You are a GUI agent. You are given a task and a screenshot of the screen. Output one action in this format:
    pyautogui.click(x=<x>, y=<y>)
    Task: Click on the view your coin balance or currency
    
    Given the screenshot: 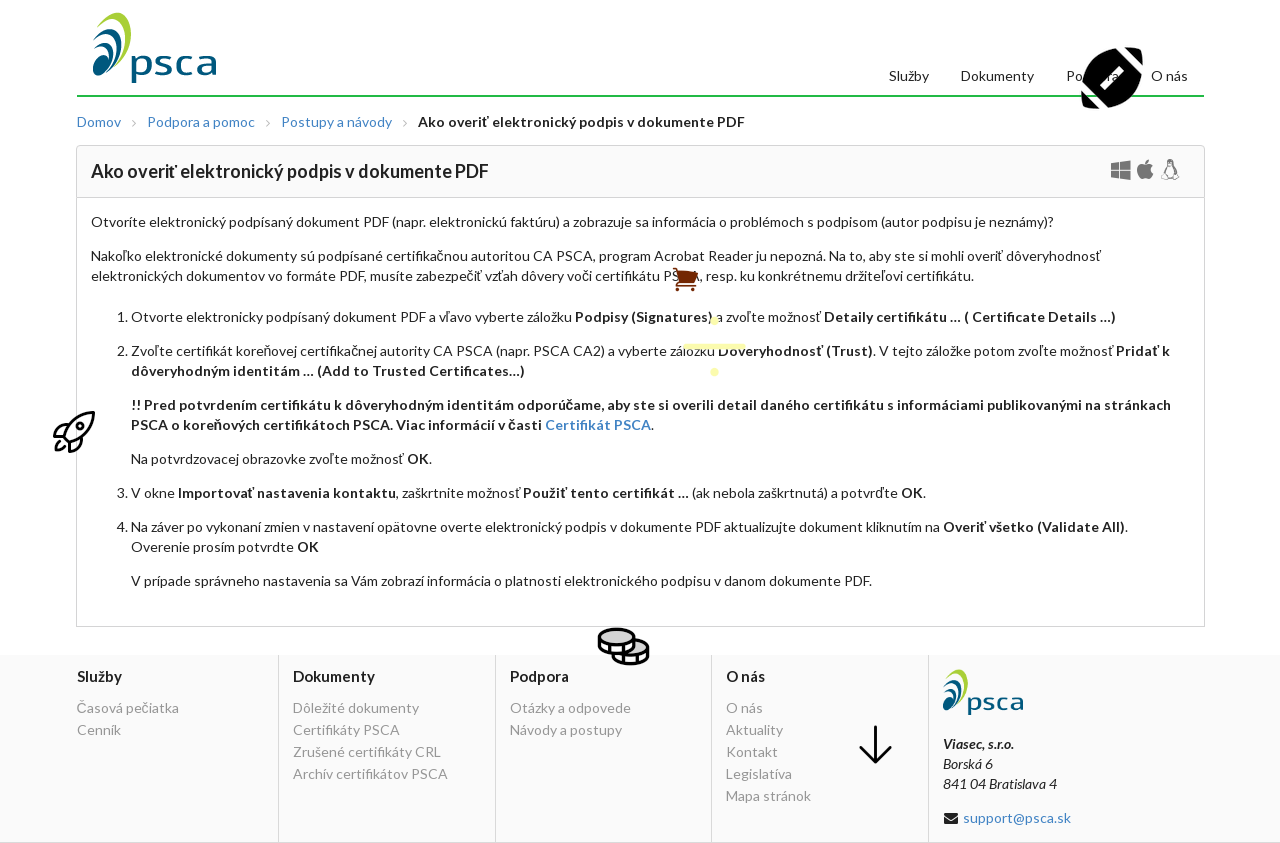 What is the action you would take?
    pyautogui.click(x=623, y=646)
    